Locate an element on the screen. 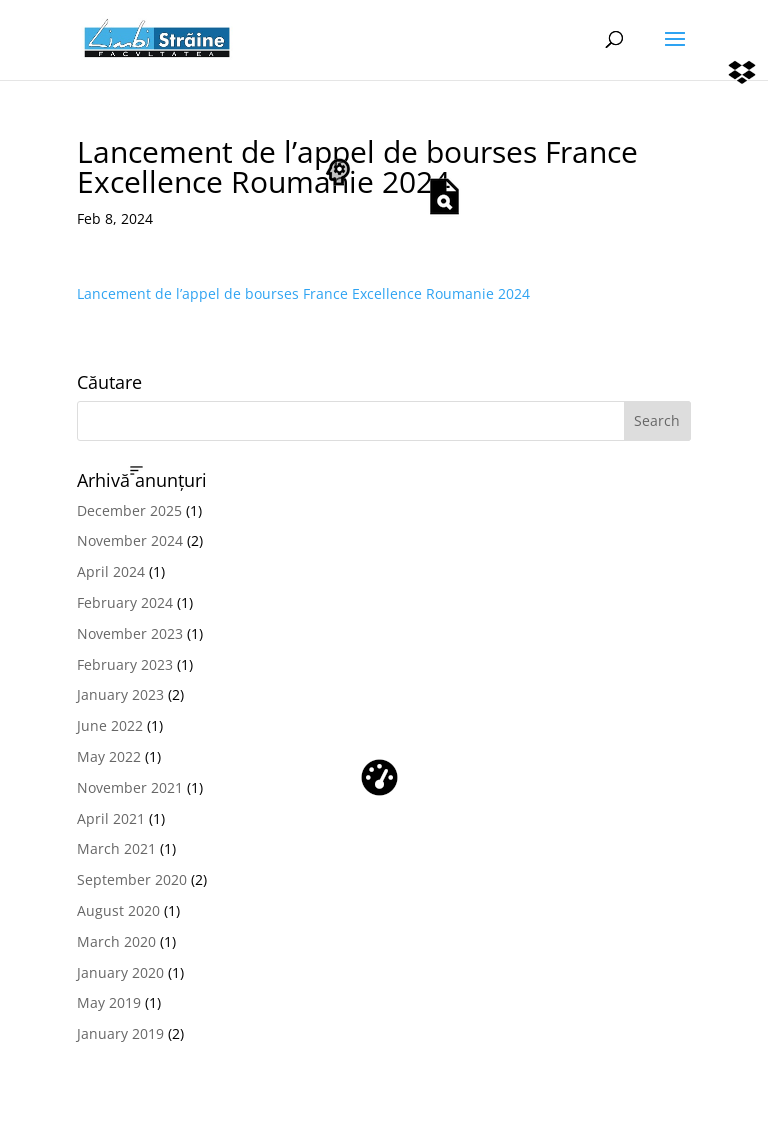 The image size is (768, 1124). view performance or speed metrics is located at coordinates (379, 777).